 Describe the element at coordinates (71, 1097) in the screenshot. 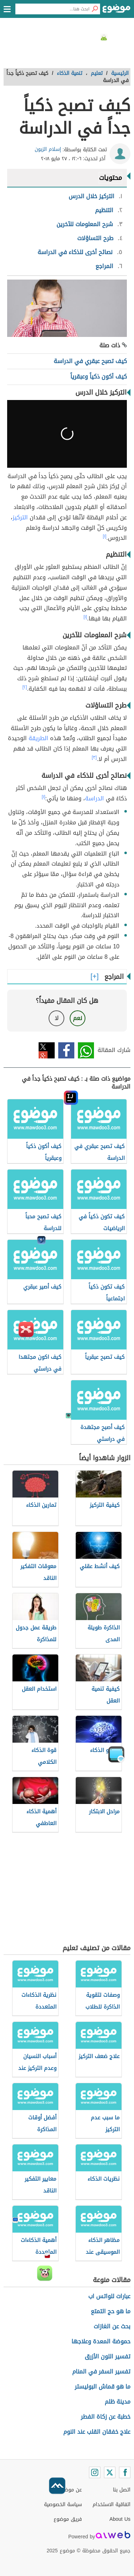

I see `open IntelliJ IDEA development environment` at that location.